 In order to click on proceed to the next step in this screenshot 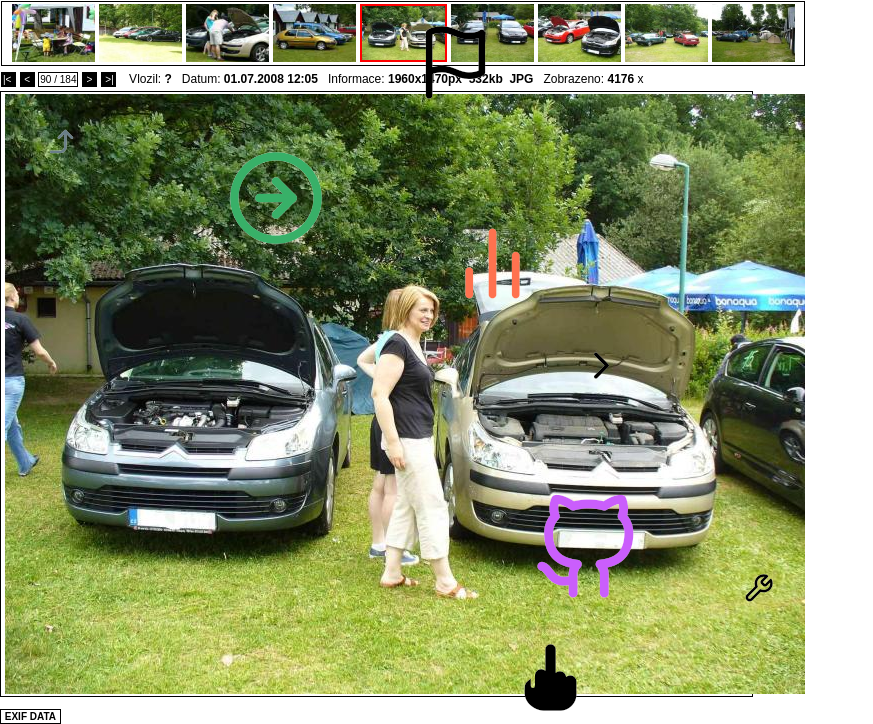, I will do `click(276, 198)`.